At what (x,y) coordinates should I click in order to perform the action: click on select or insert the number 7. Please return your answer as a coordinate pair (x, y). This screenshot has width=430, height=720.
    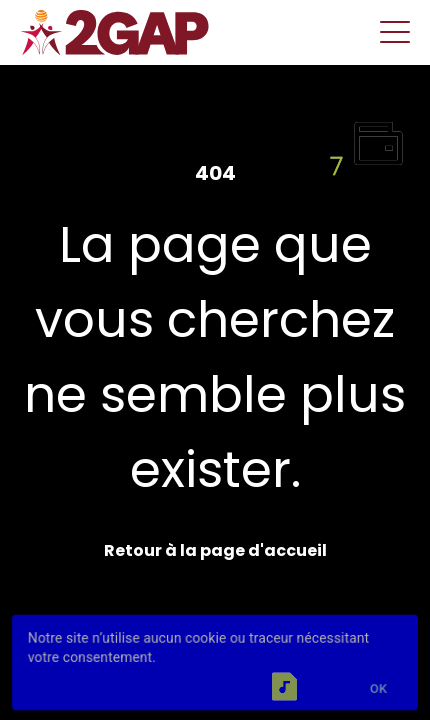
    Looking at the image, I should click on (336, 166).